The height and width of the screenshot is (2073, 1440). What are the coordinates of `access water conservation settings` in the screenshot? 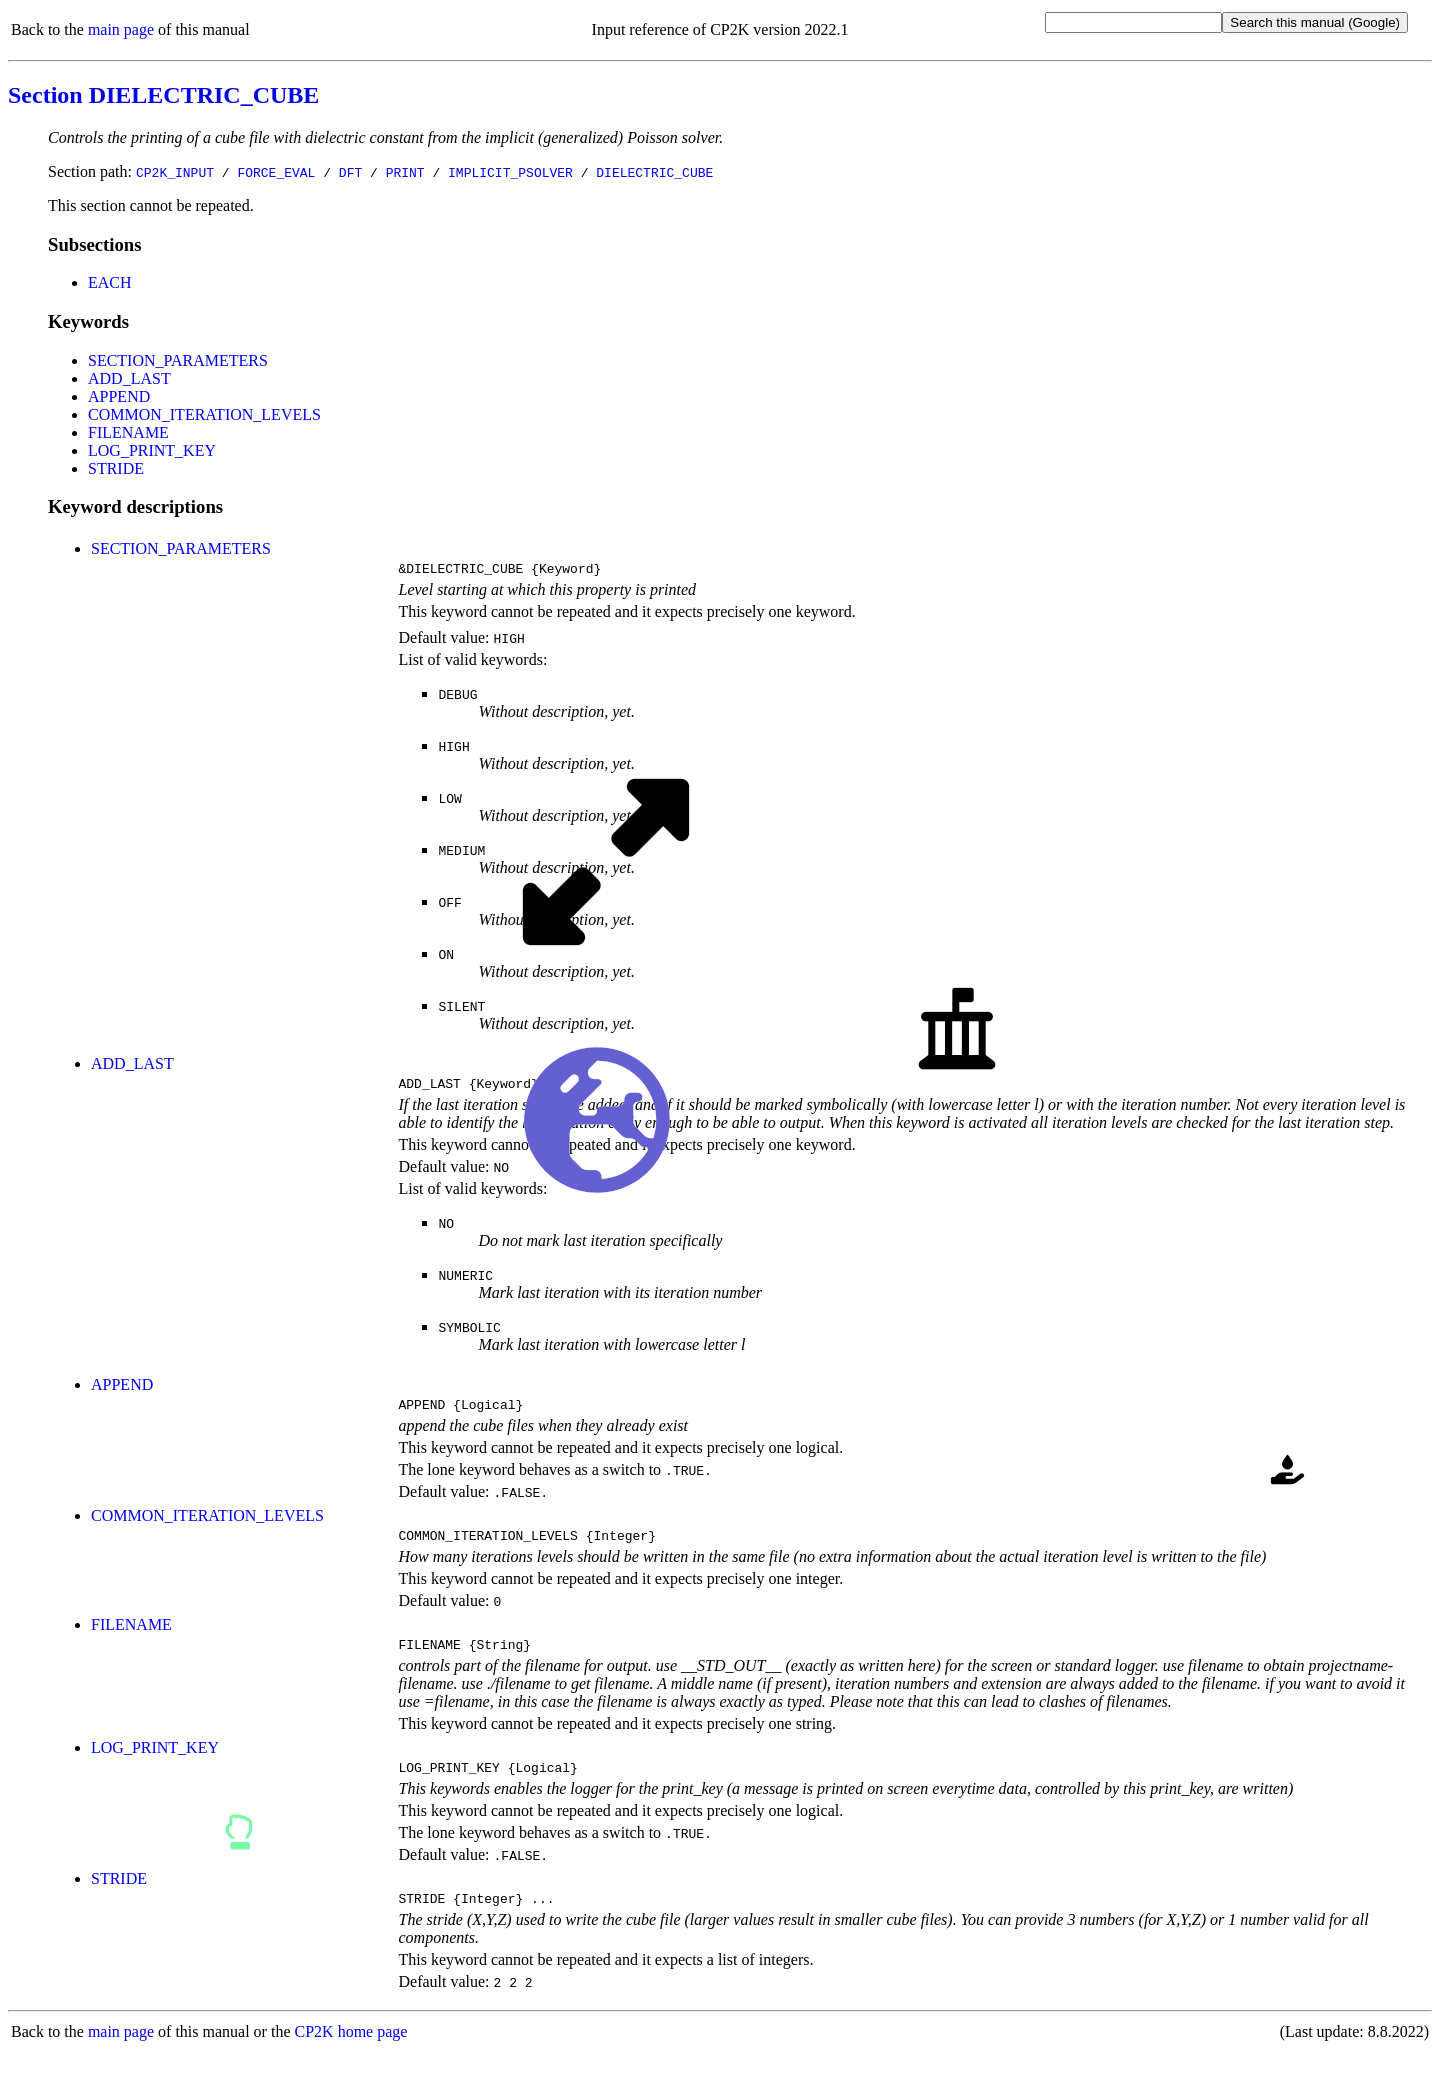 It's located at (1287, 1469).